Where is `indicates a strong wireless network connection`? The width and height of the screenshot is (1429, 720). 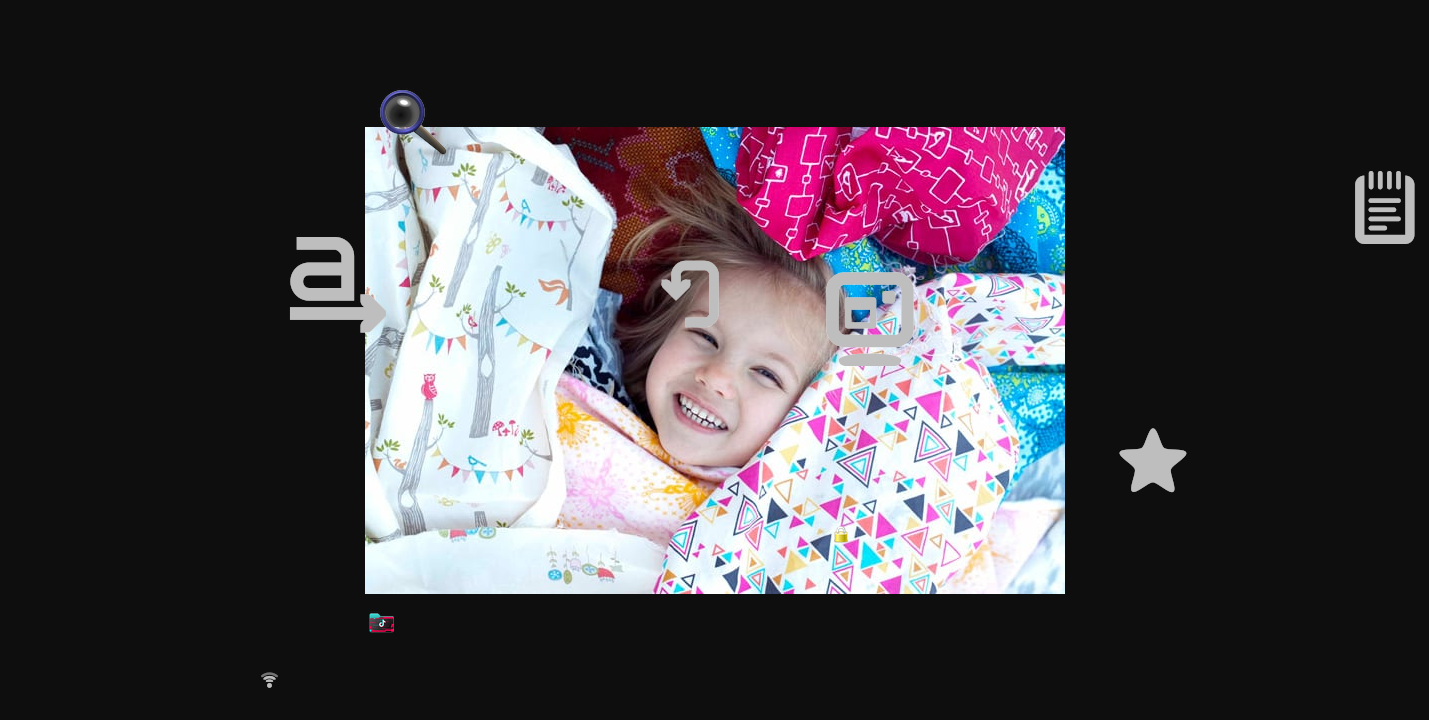 indicates a strong wireless network connection is located at coordinates (269, 679).